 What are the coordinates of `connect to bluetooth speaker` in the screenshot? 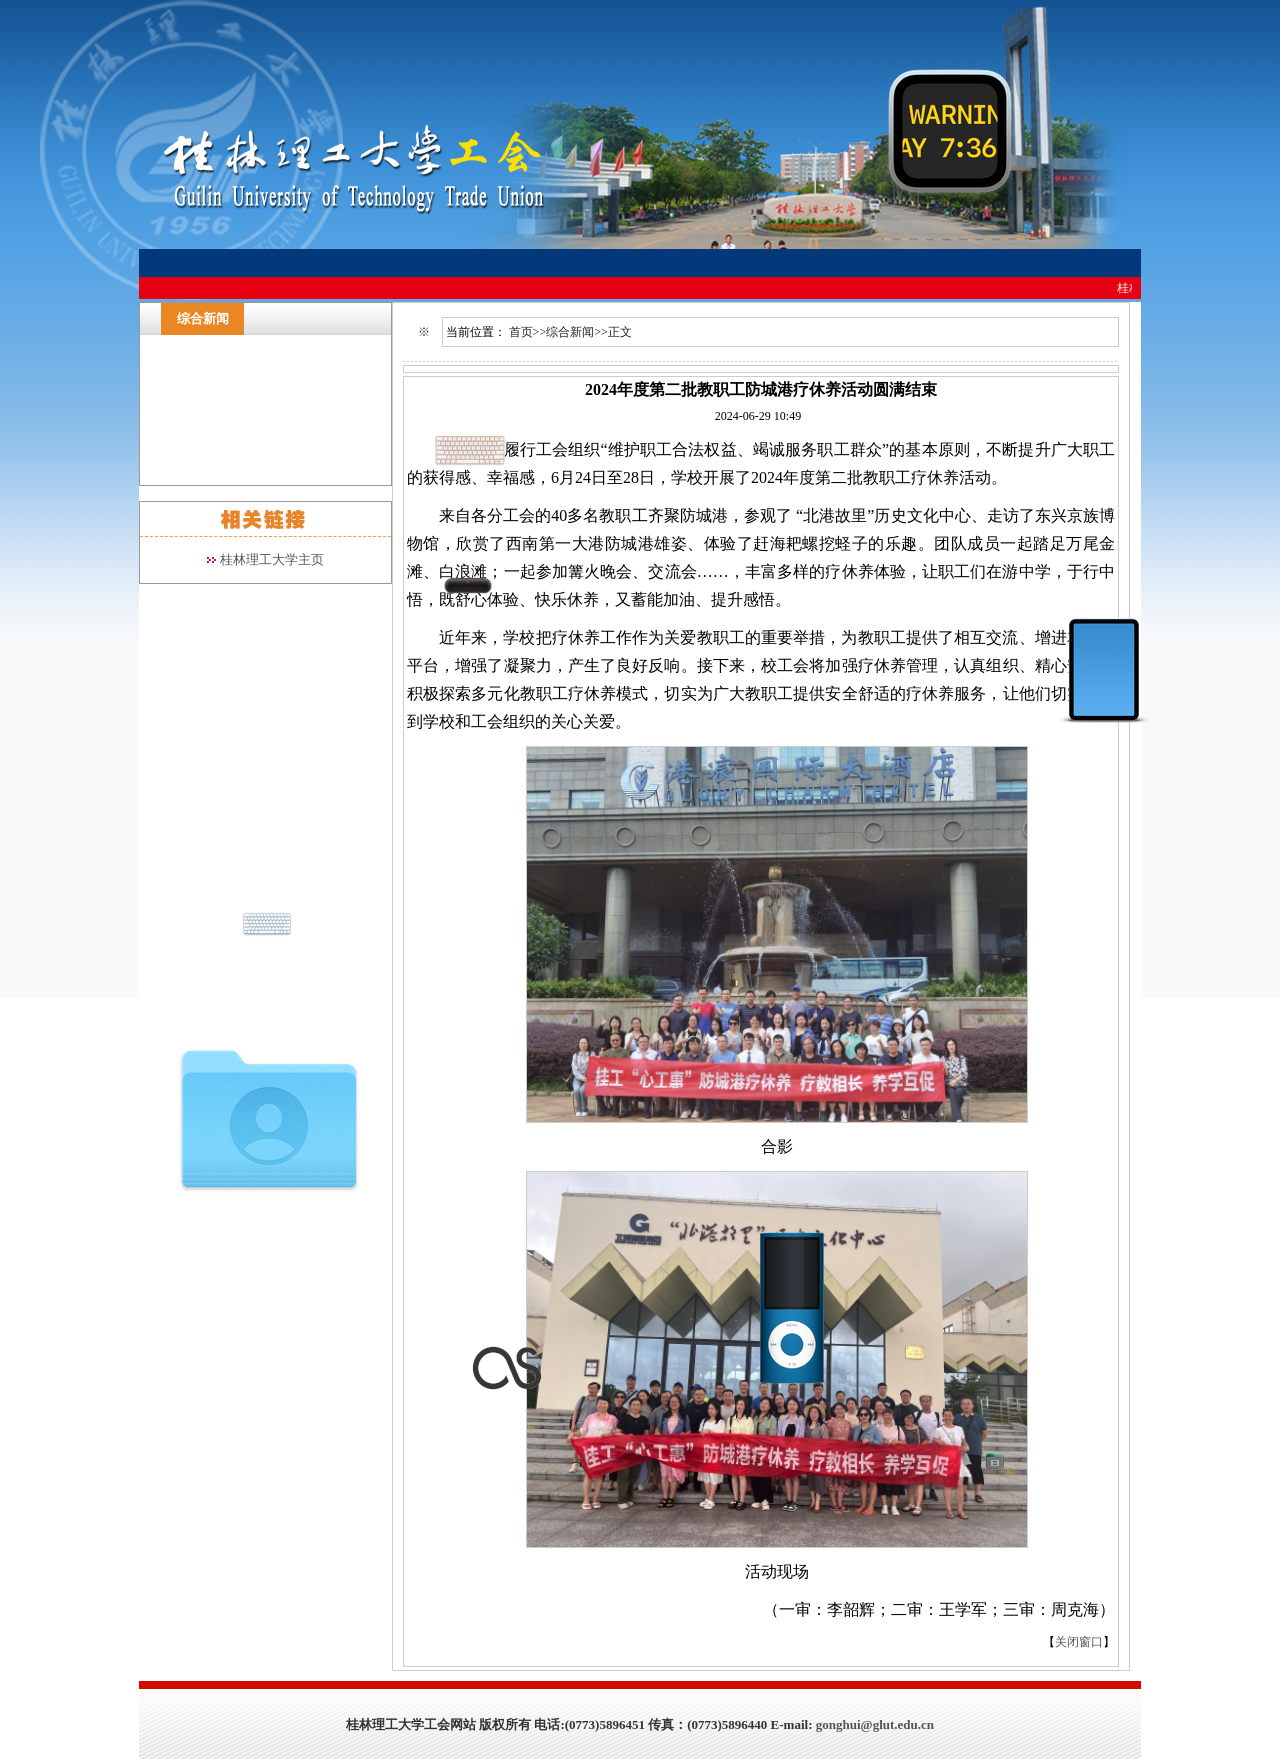 It's located at (468, 586).